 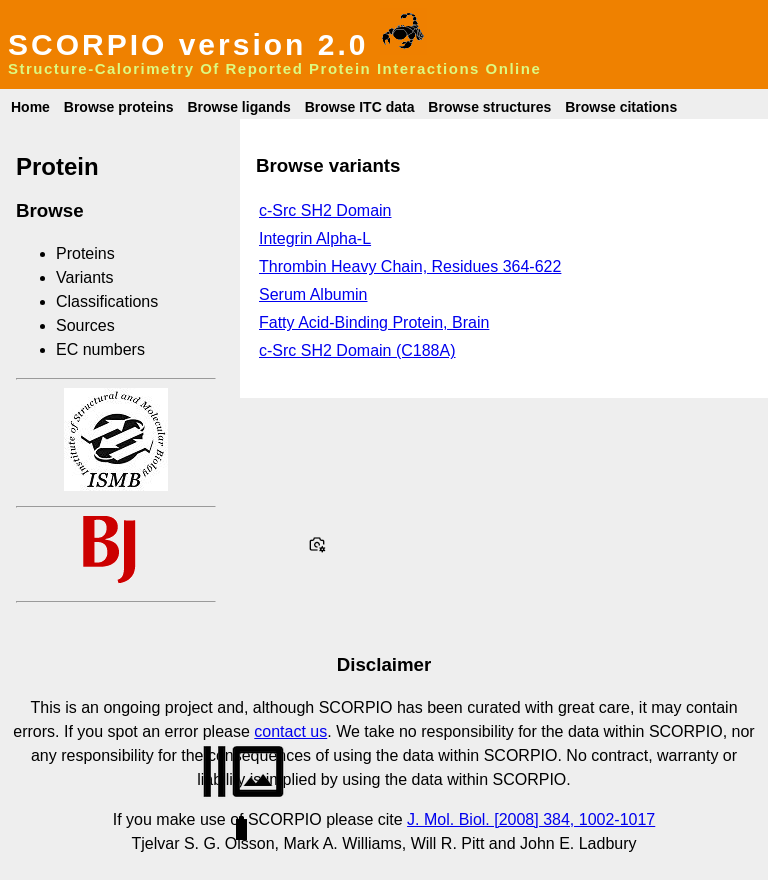 What do you see at coordinates (243, 771) in the screenshot?
I see `enable burst mode for rapid photo capture` at bounding box center [243, 771].